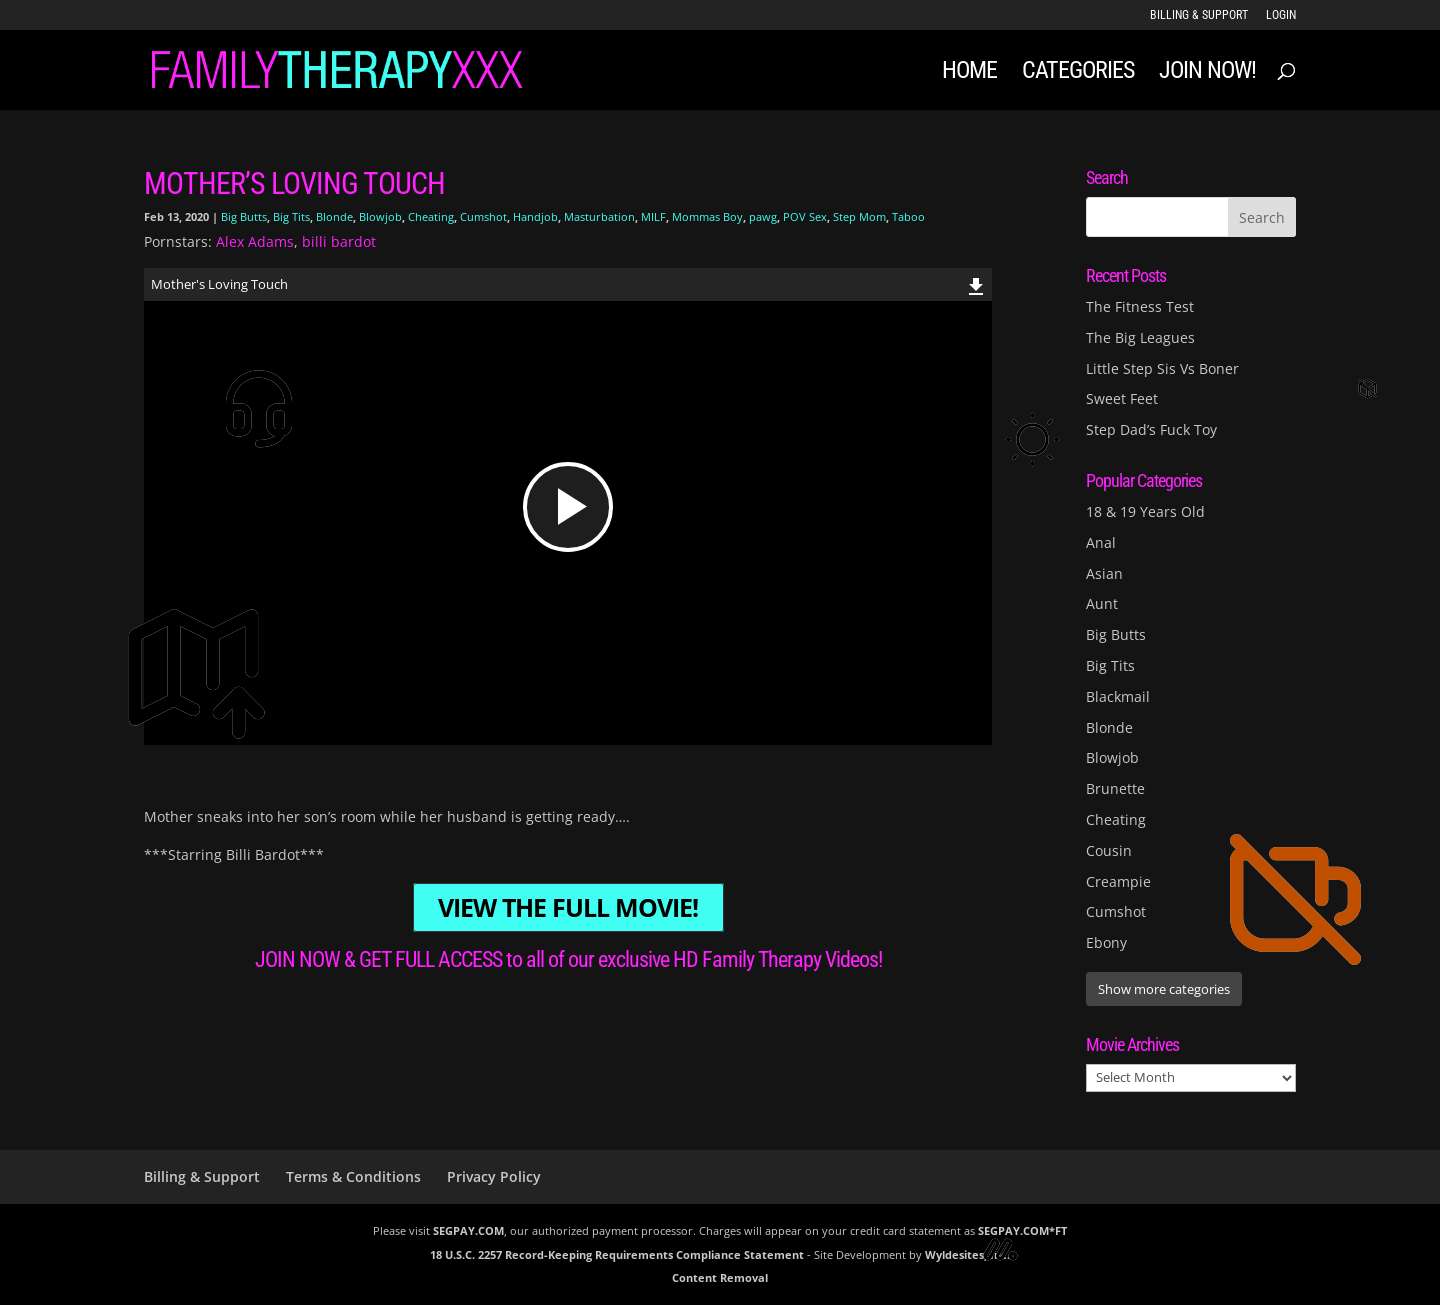 The image size is (1440, 1305). What do you see at coordinates (1295, 899) in the screenshot?
I see `no beverages allowed` at bounding box center [1295, 899].